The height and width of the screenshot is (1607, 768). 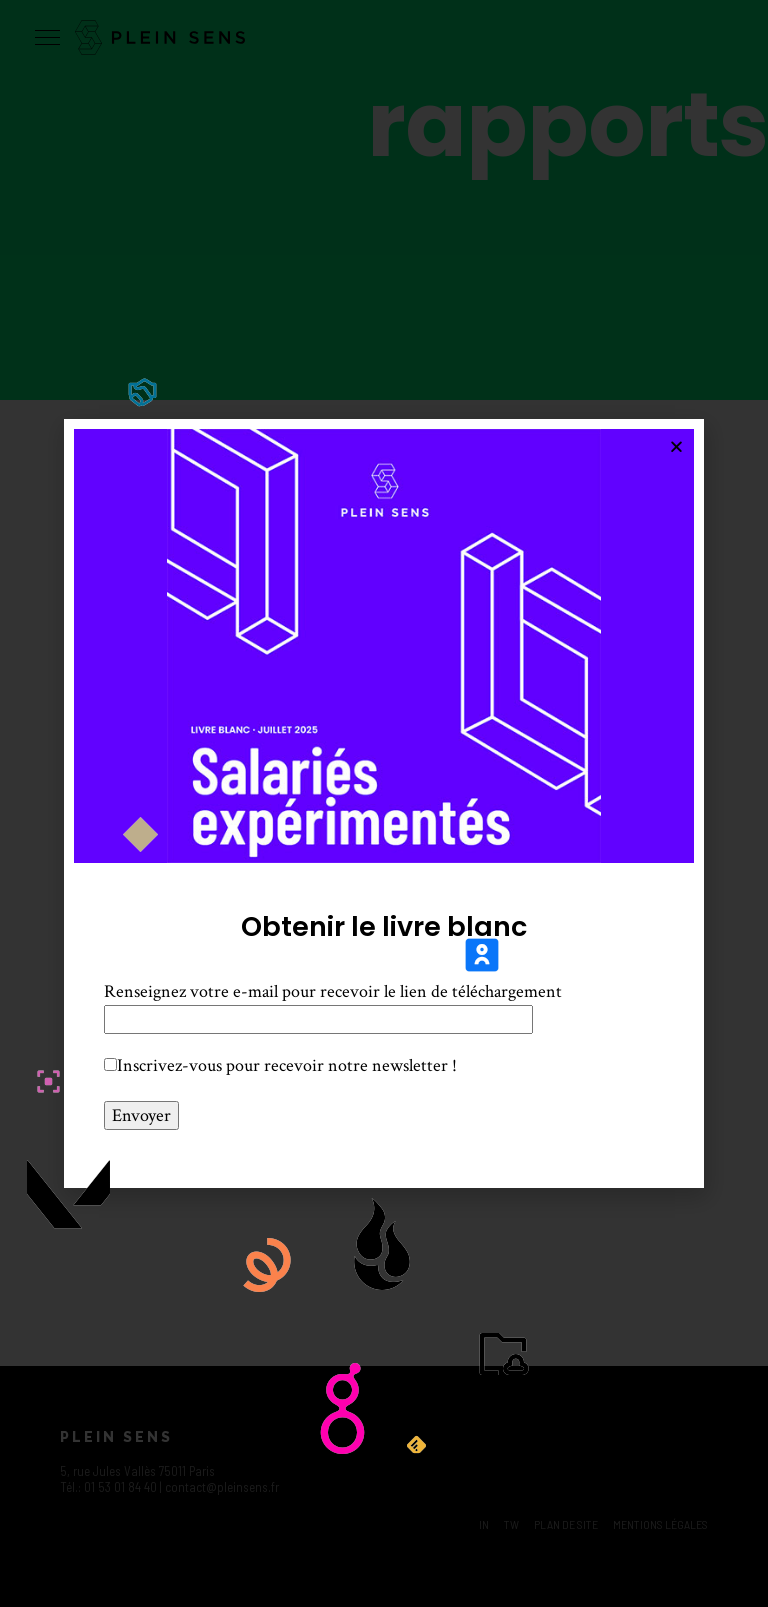 I want to click on backblaze cloud backup service logo, so click(x=382, y=1244).